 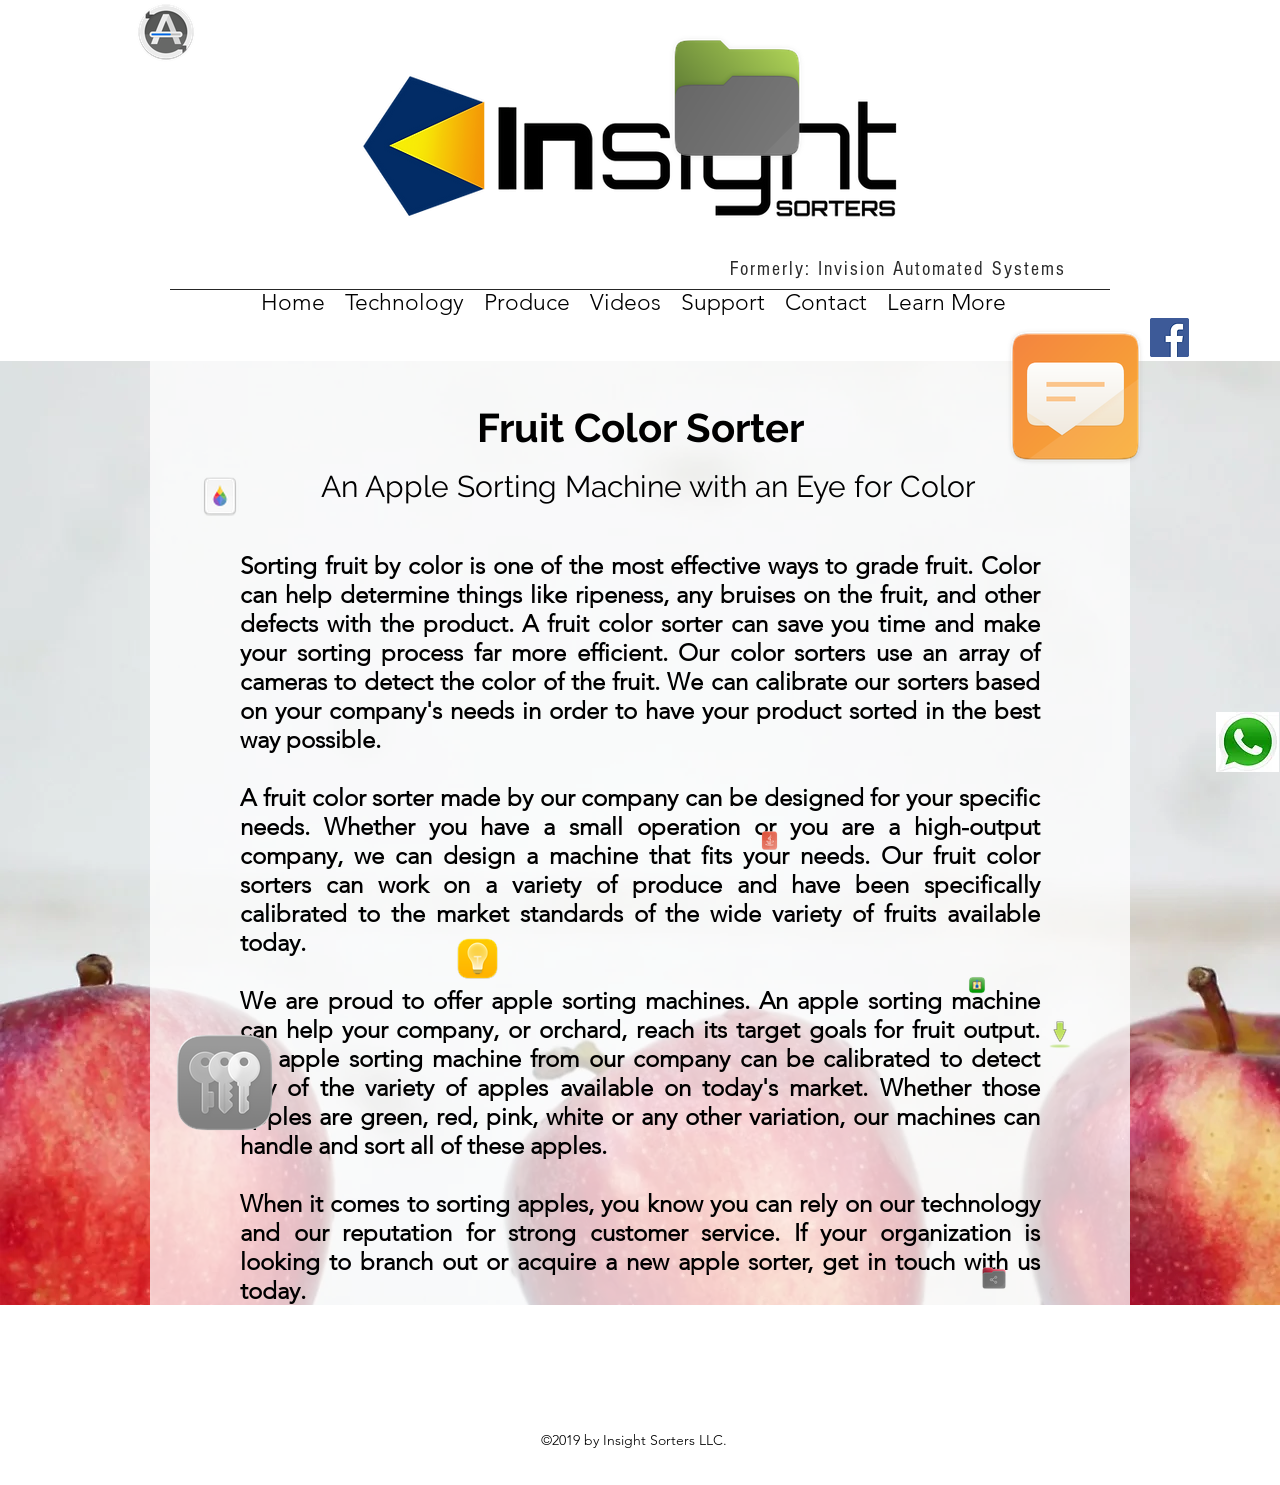 I want to click on an ICC color profile file, so click(x=220, y=496).